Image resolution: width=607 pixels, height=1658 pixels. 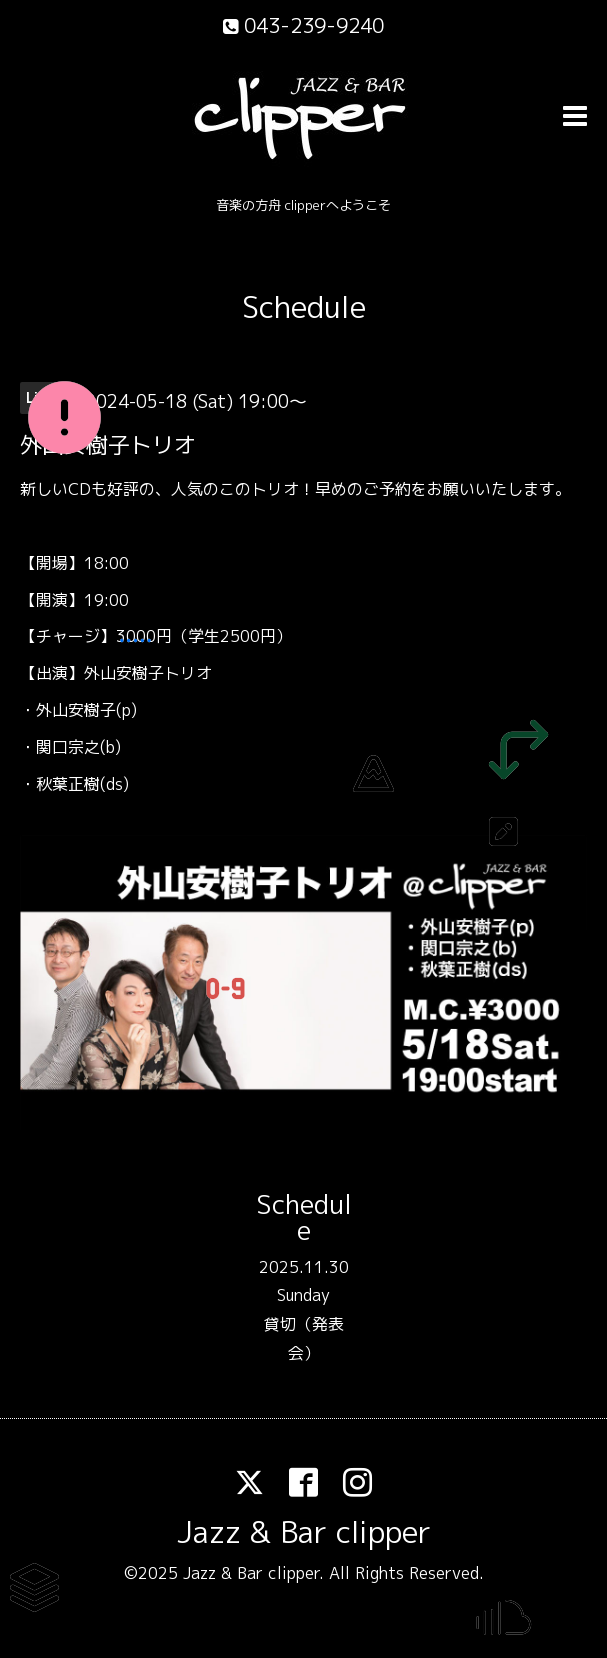 I want to click on resize element diagonally, so click(x=518, y=749).